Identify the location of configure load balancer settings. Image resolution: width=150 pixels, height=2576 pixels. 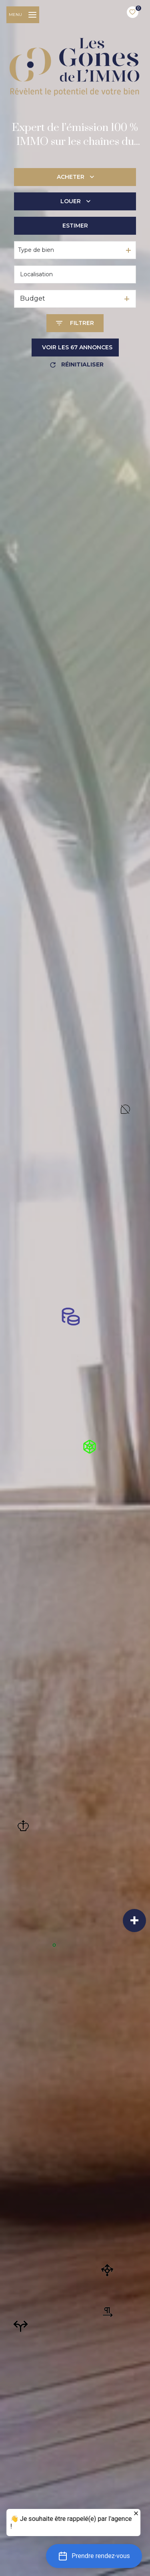
(107, 2270).